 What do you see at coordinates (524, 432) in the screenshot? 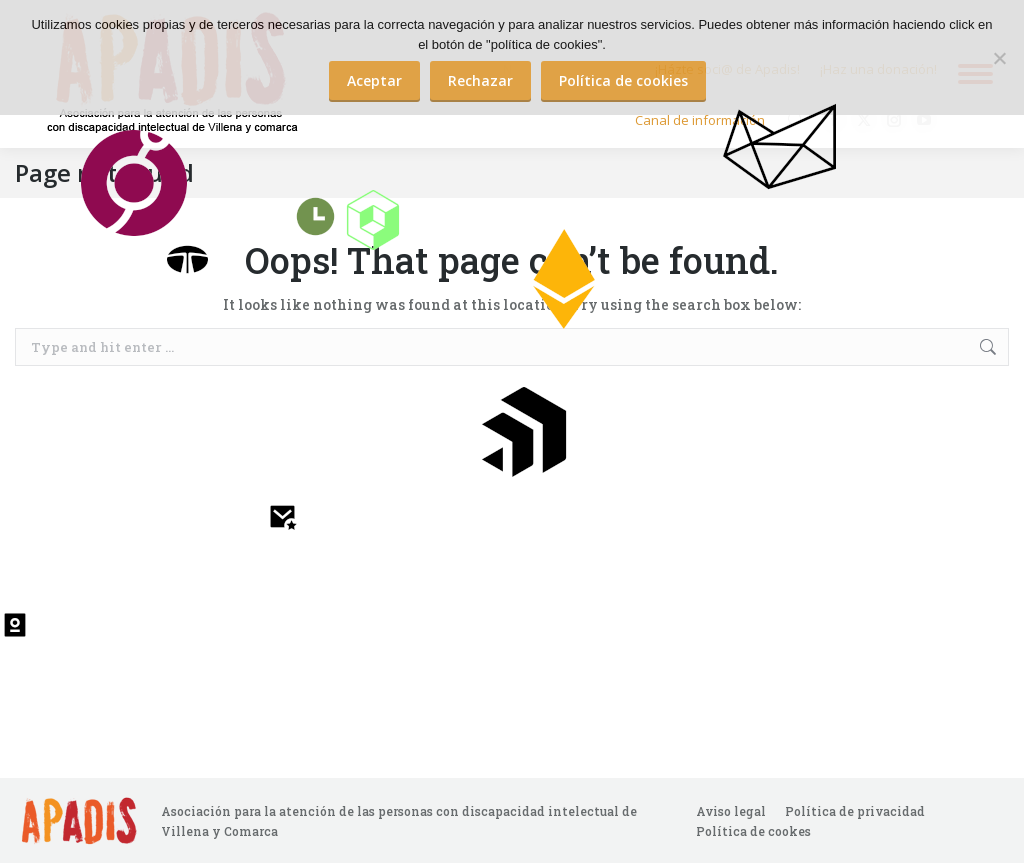
I see `progress software company logo` at bounding box center [524, 432].